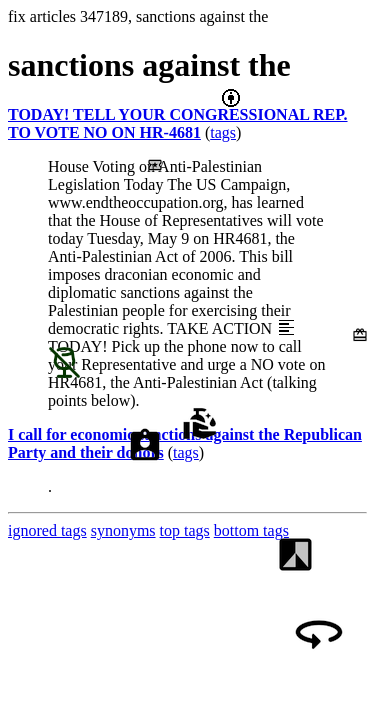 The image size is (375, 720). What do you see at coordinates (319, 632) in the screenshot?
I see `view 360-degree panorama or image` at bounding box center [319, 632].